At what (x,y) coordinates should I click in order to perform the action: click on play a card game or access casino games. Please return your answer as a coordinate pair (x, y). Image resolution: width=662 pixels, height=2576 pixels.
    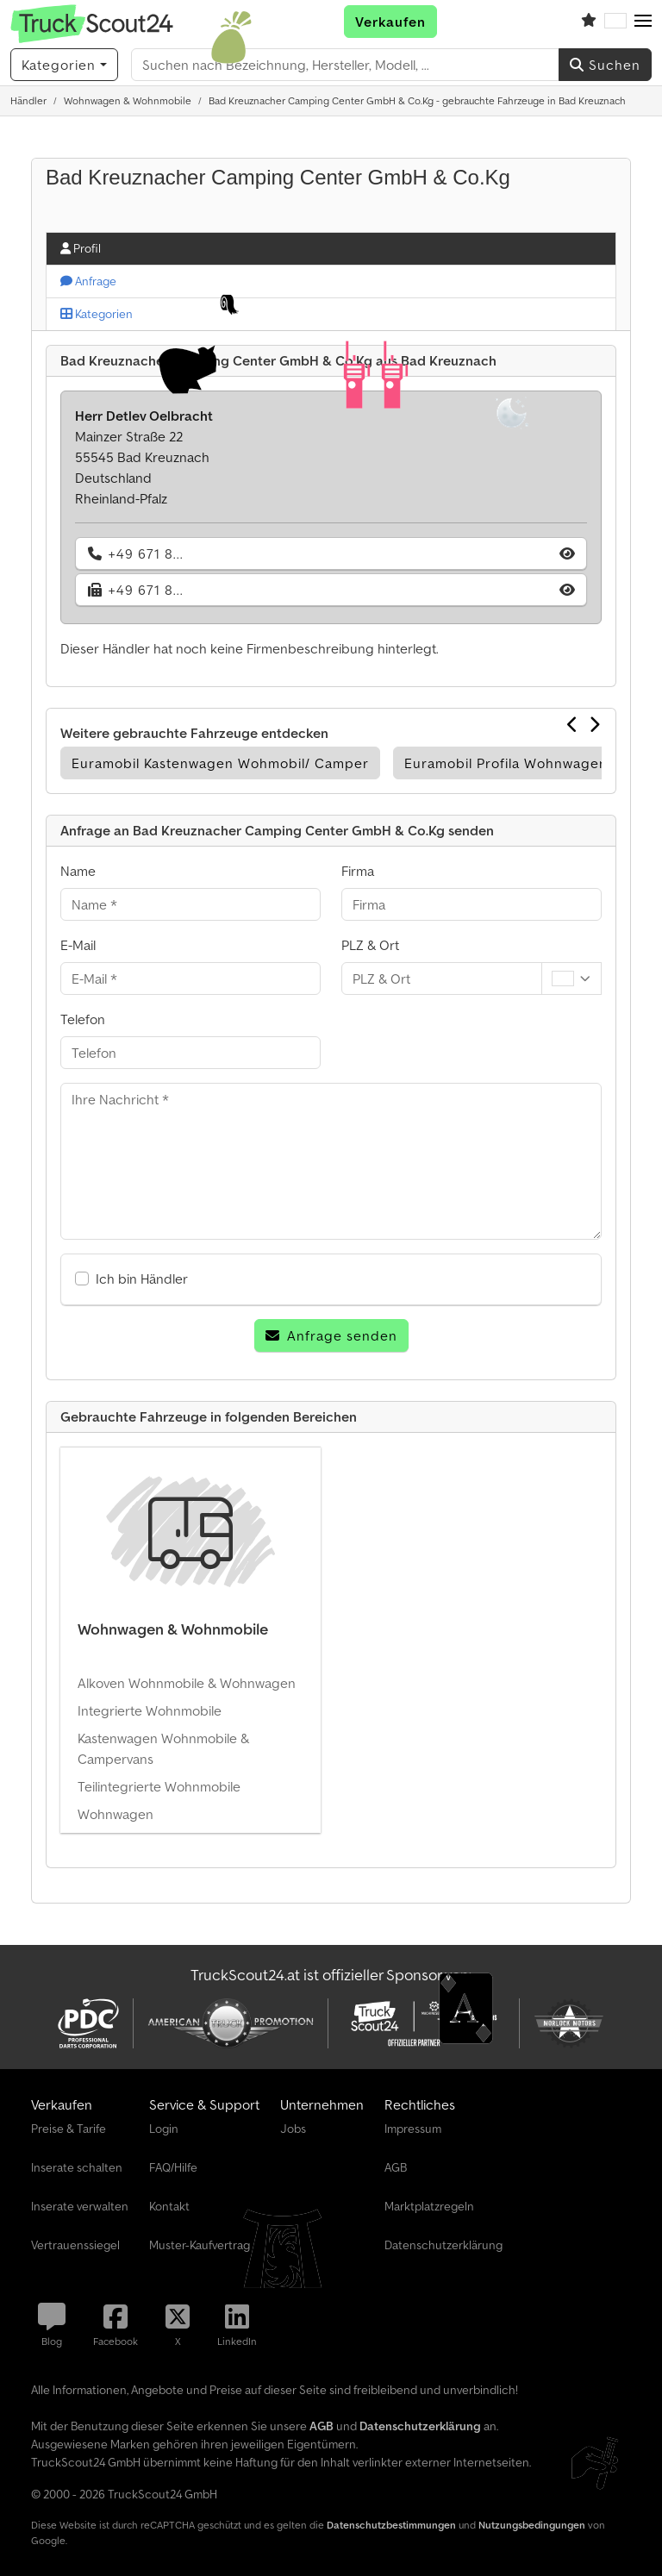
    Looking at the image, I should click on (465, 2008).